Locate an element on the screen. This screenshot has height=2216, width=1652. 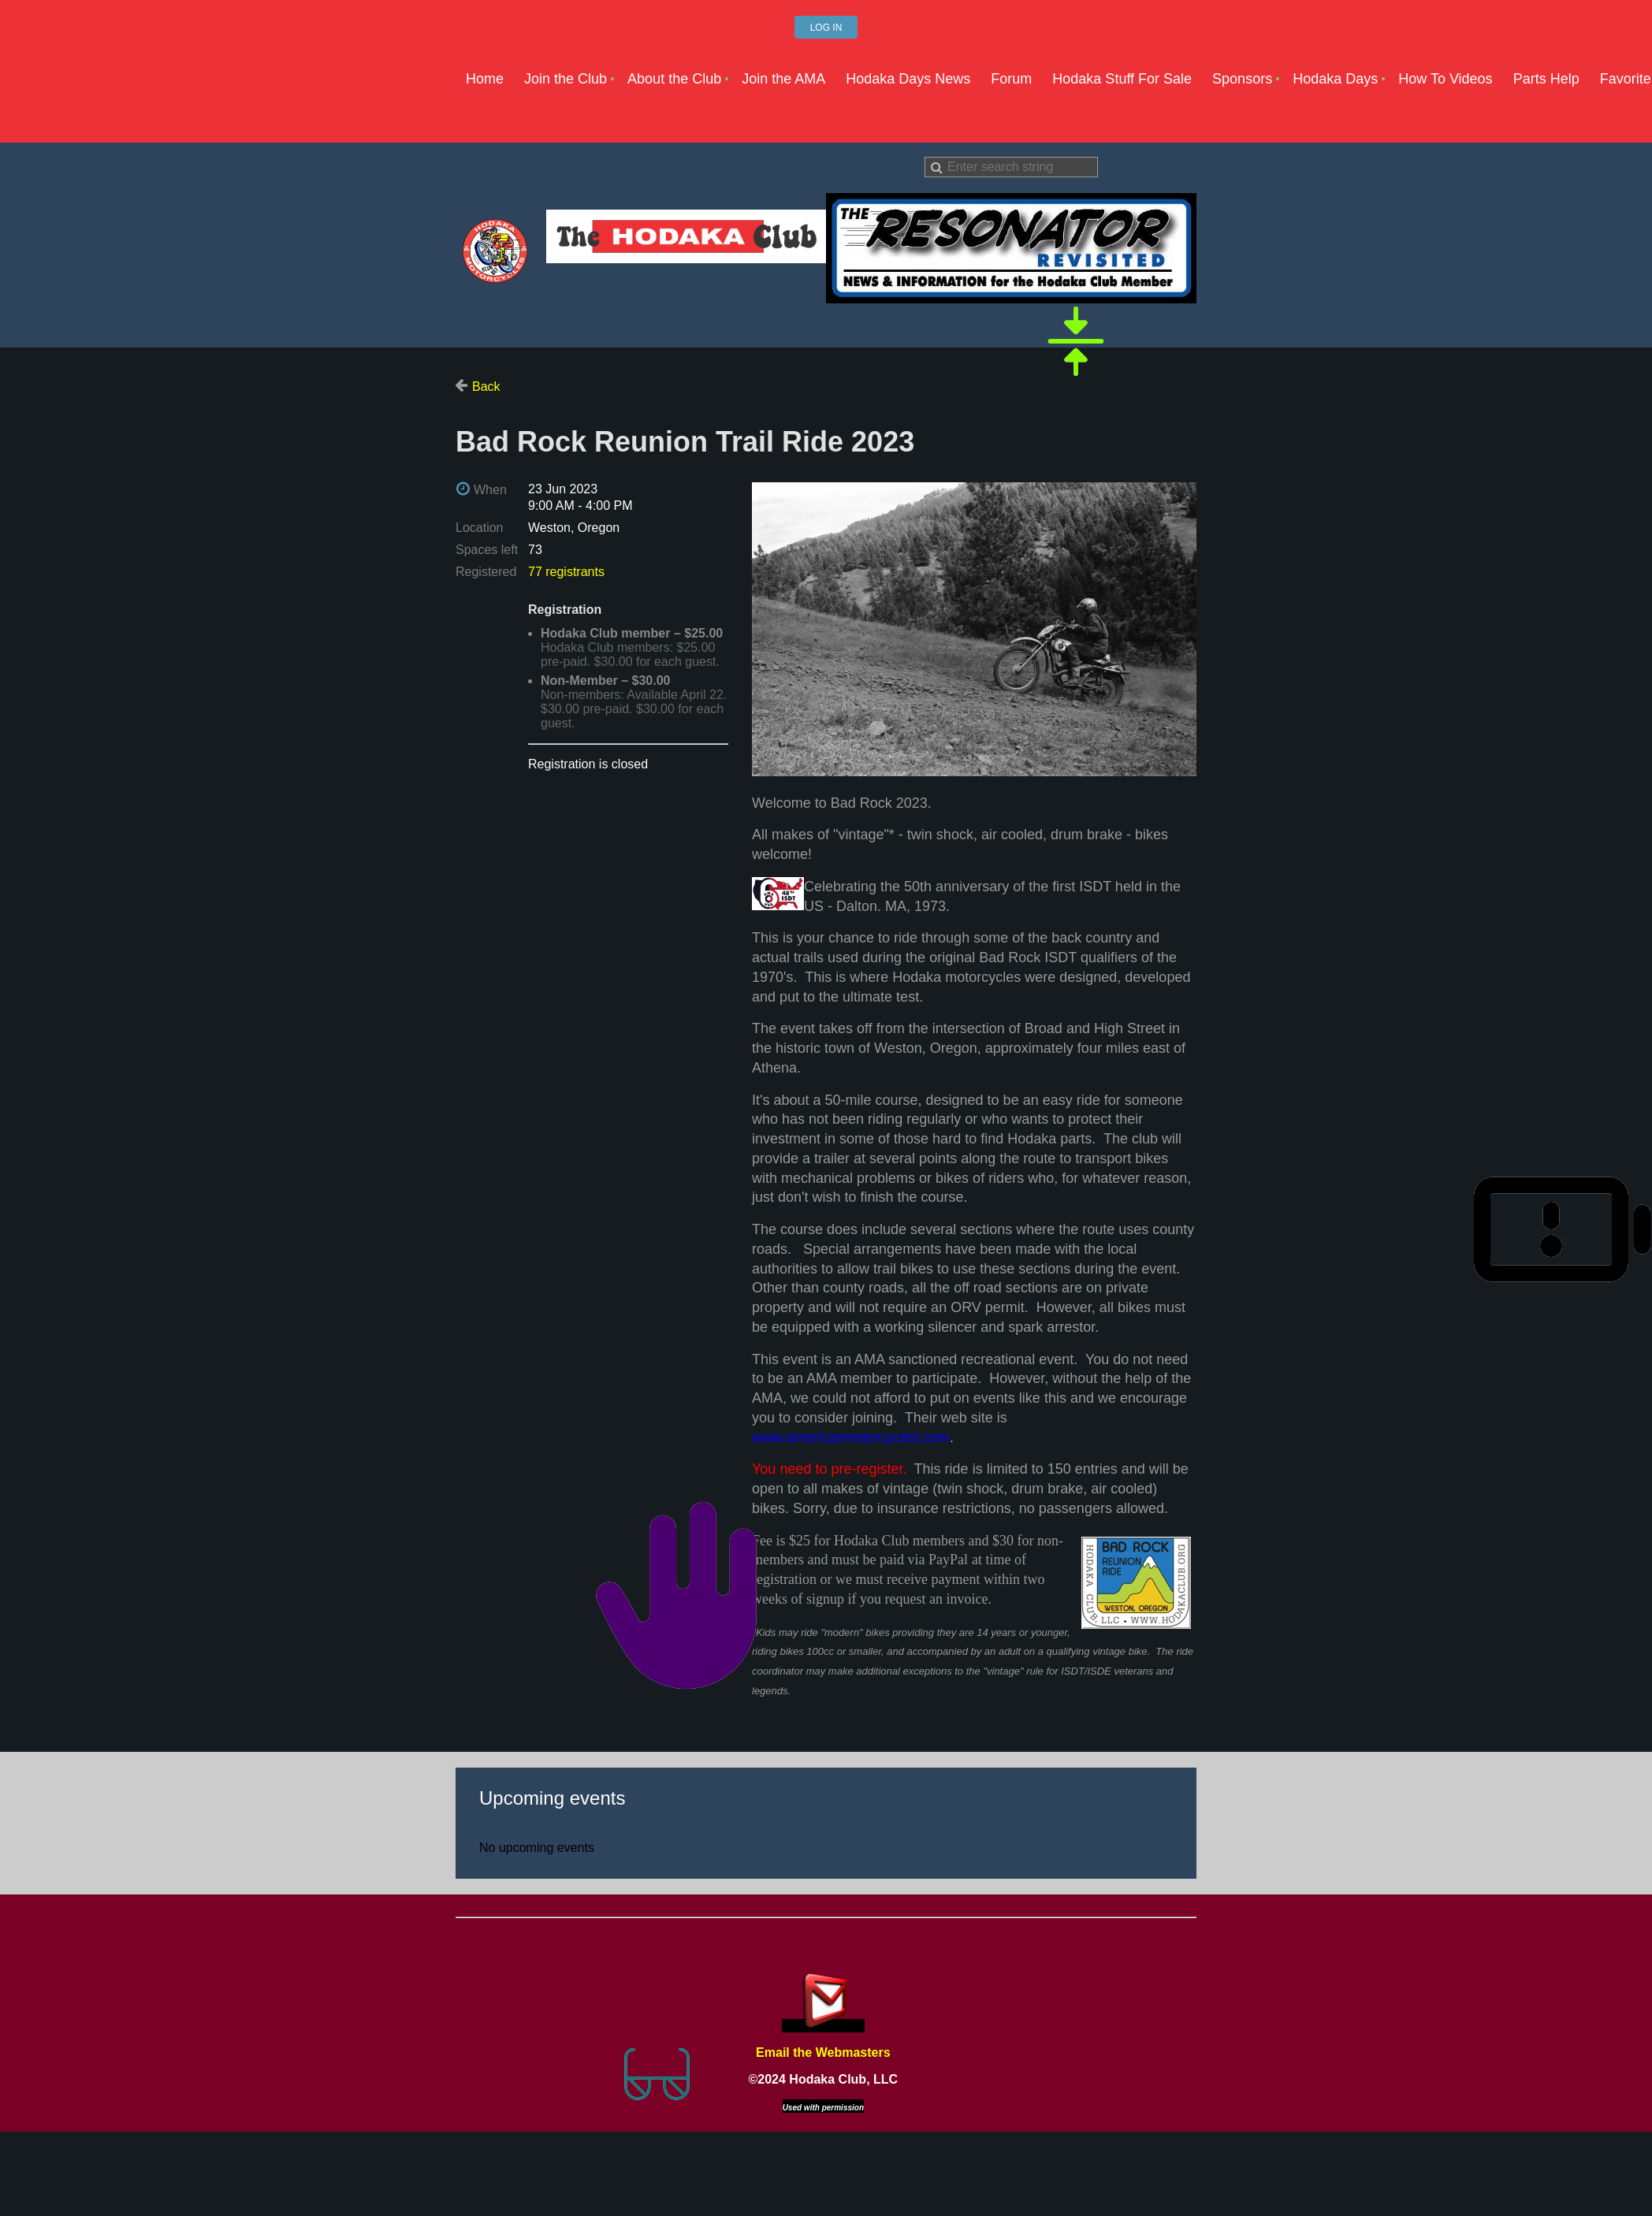
indicates low battery warning is located at coordinates (1562, 1229).